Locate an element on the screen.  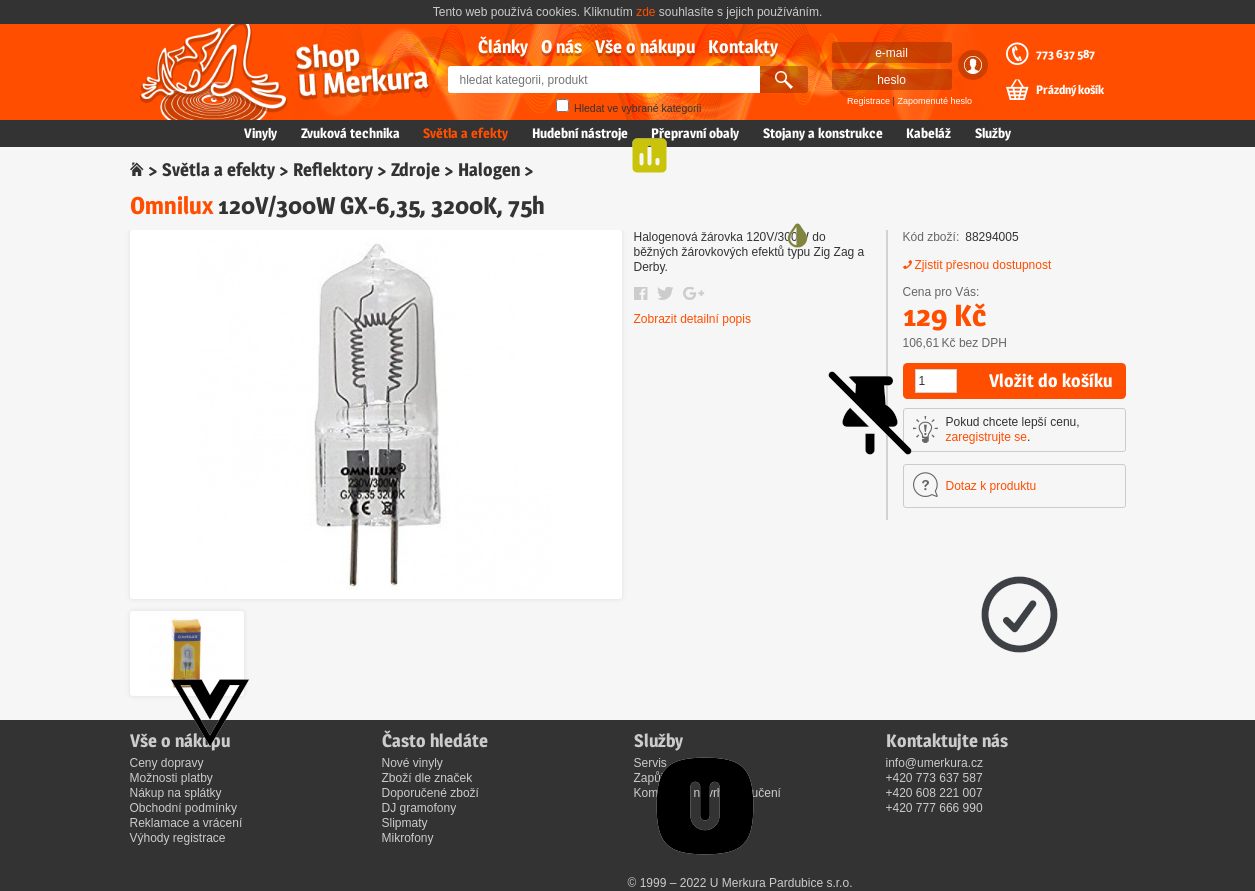
unpin this item is located at coordinates (870, 413).